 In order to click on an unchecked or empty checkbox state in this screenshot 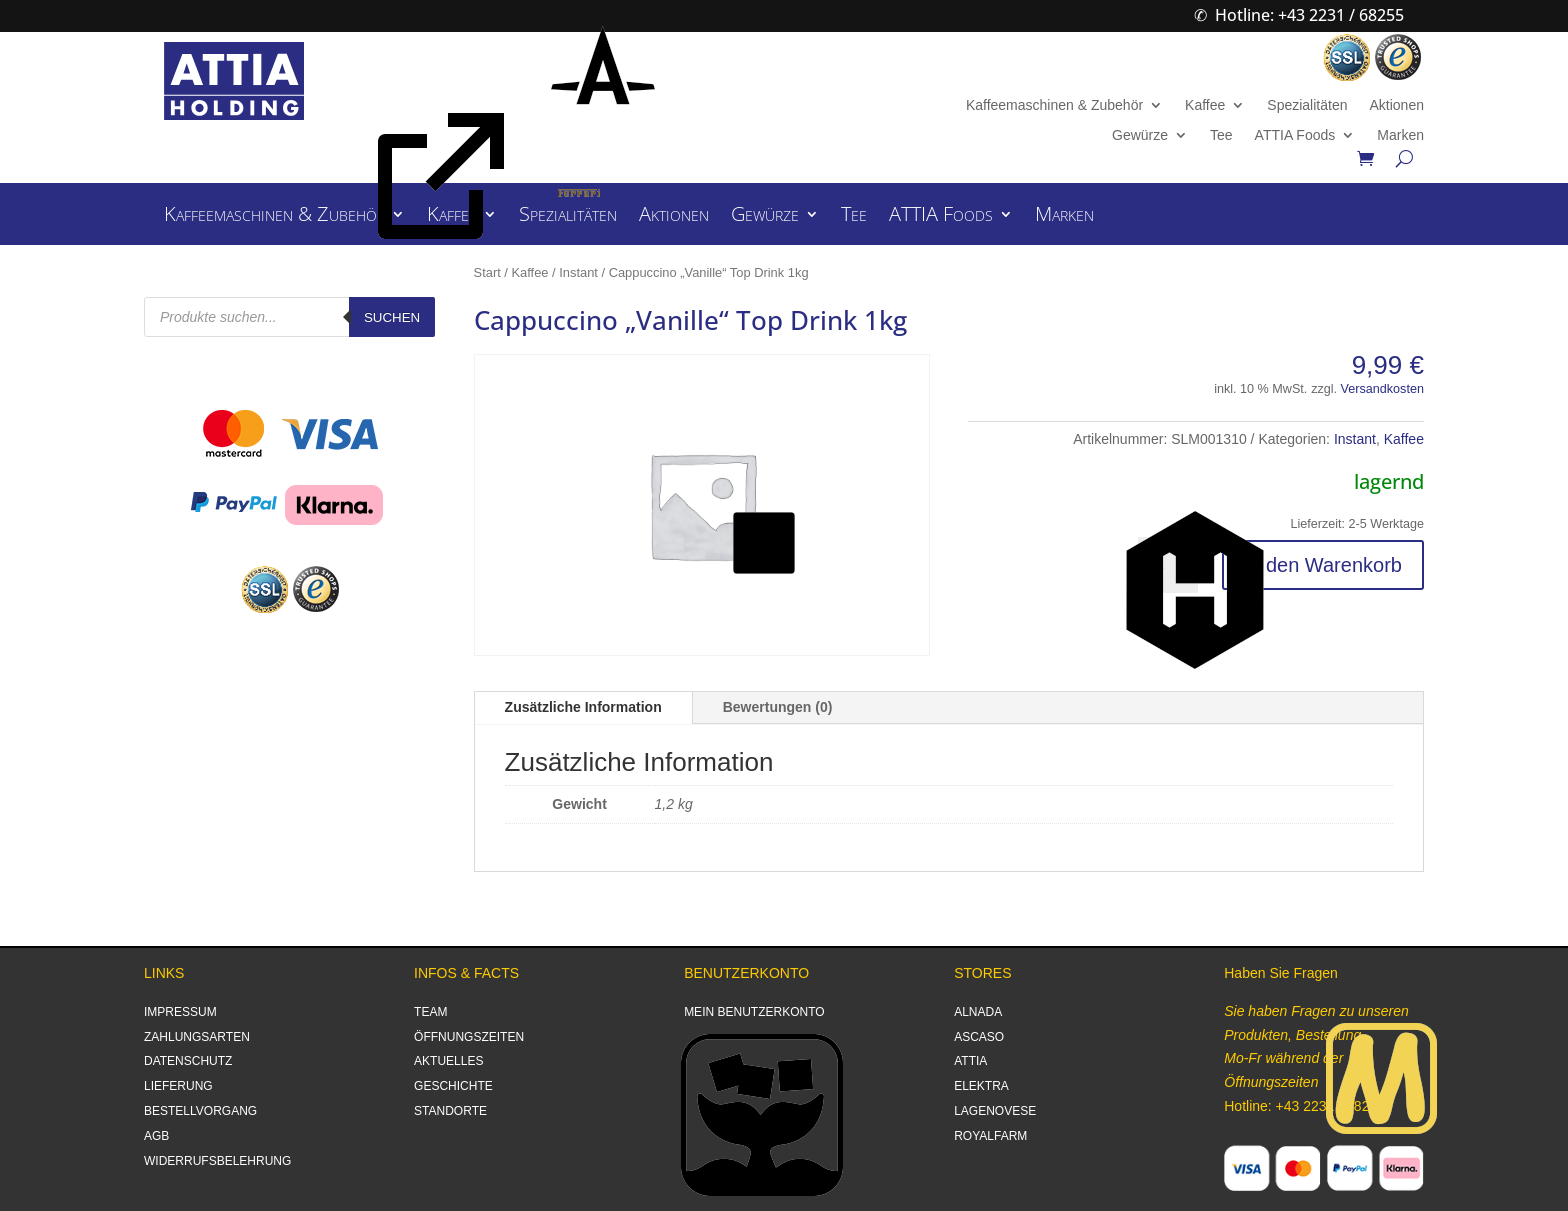, I will do `click(764, 543)`.